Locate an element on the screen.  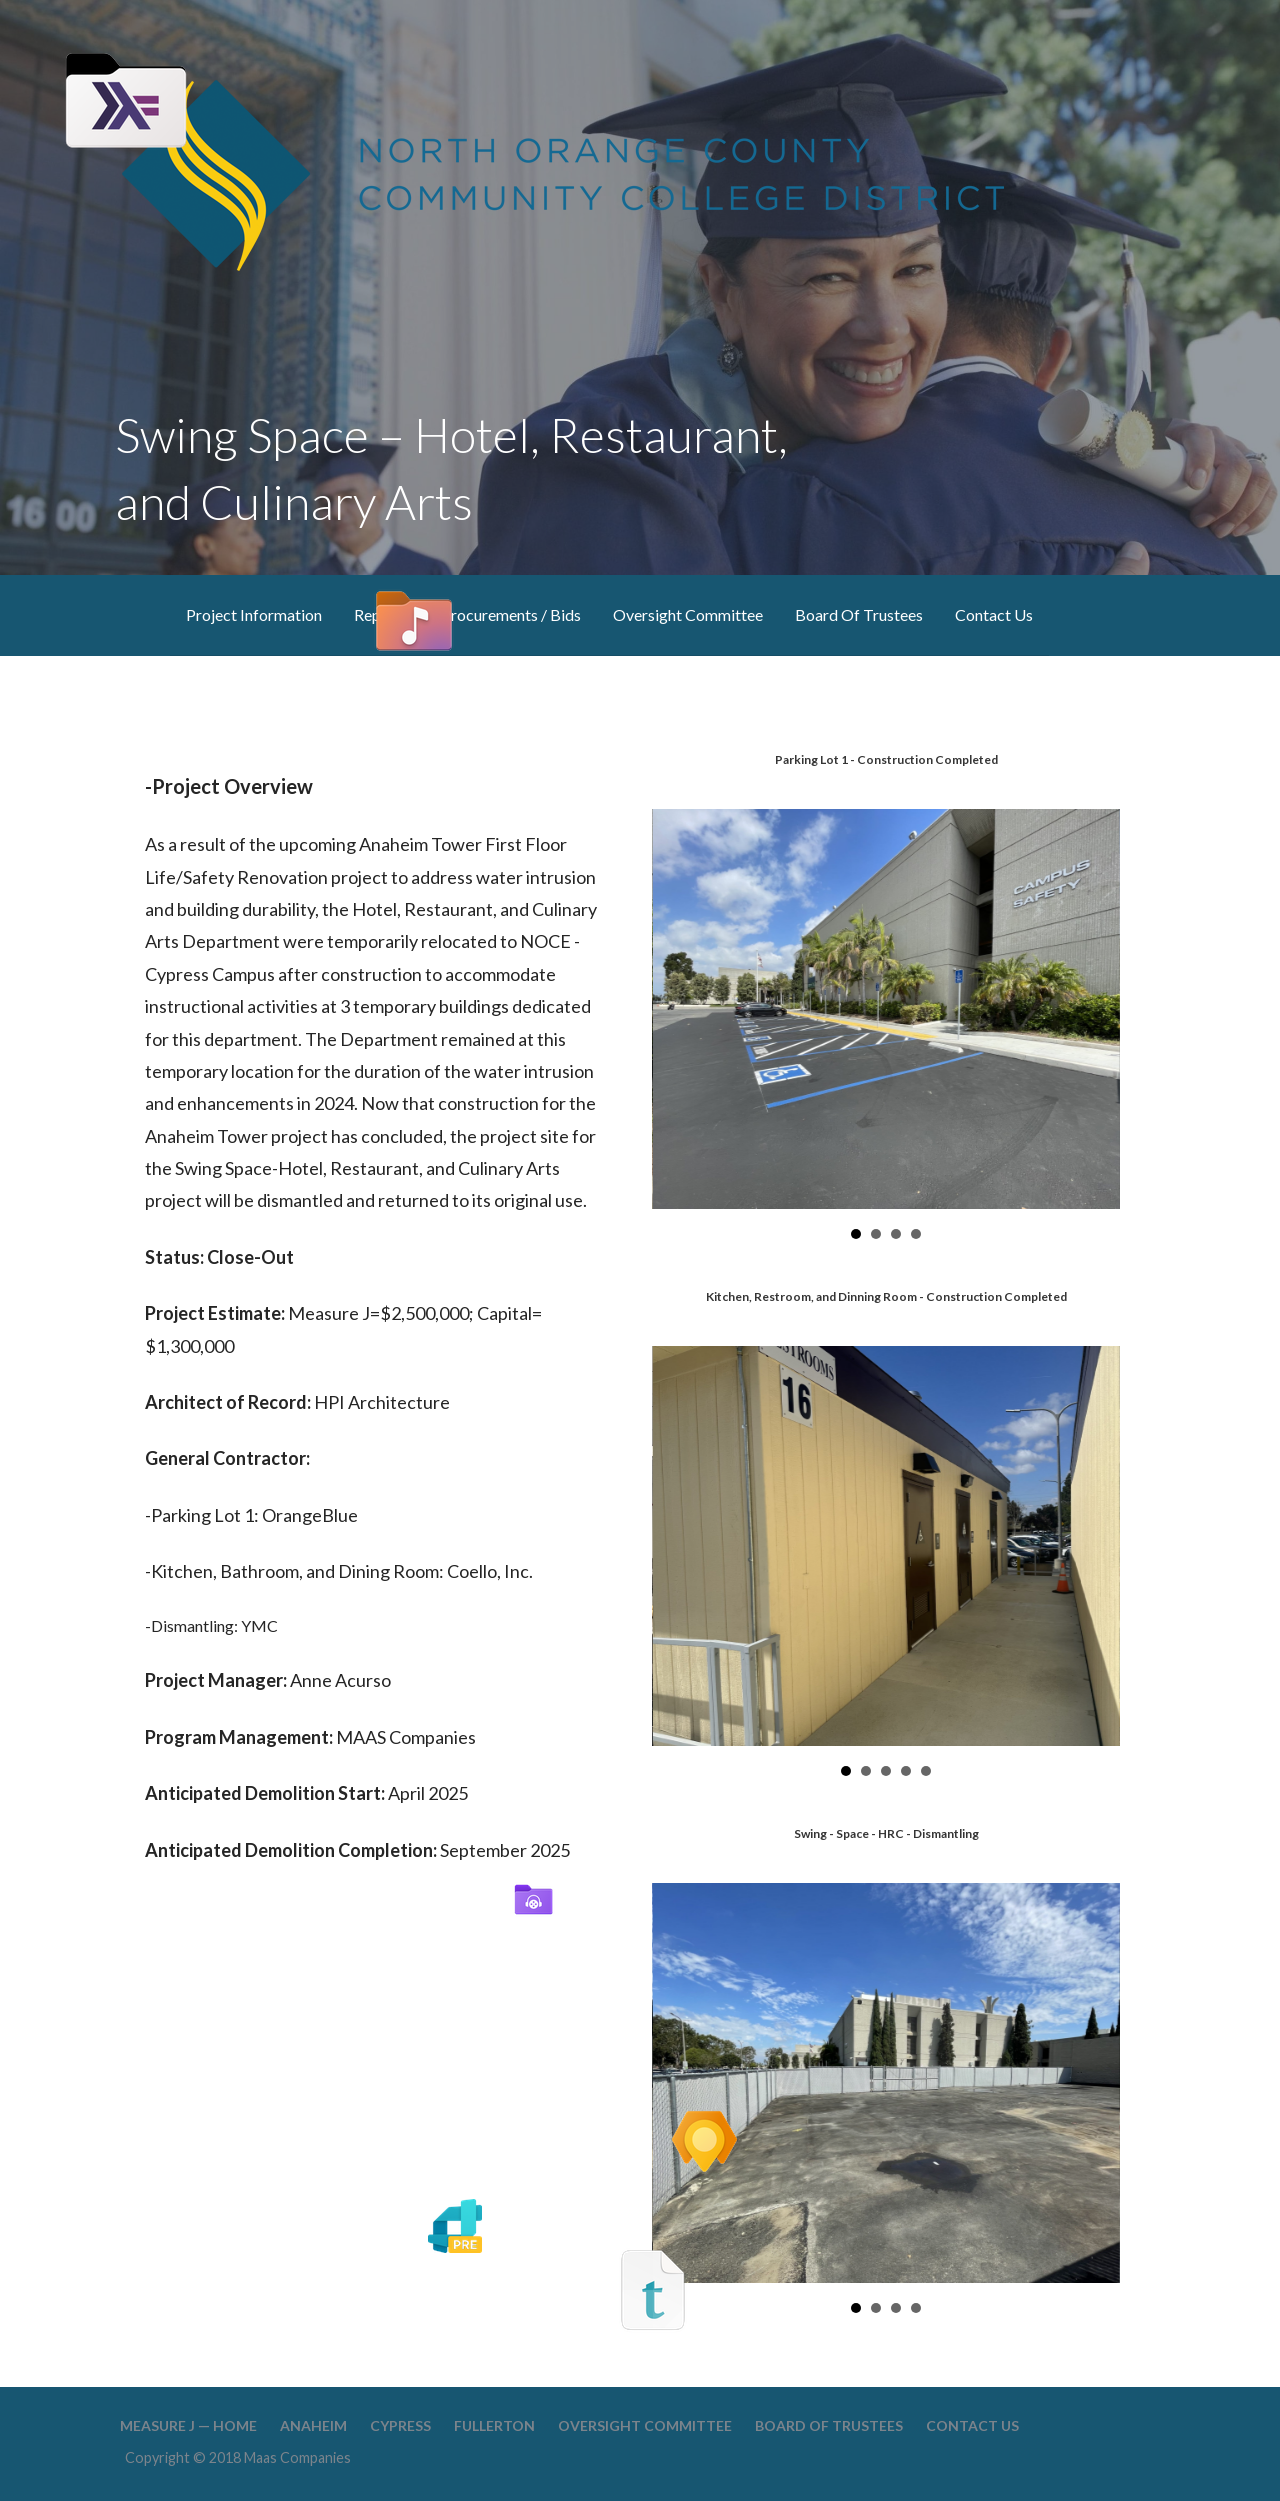
open visual blend preview application is located at coordinates (455, 2226).